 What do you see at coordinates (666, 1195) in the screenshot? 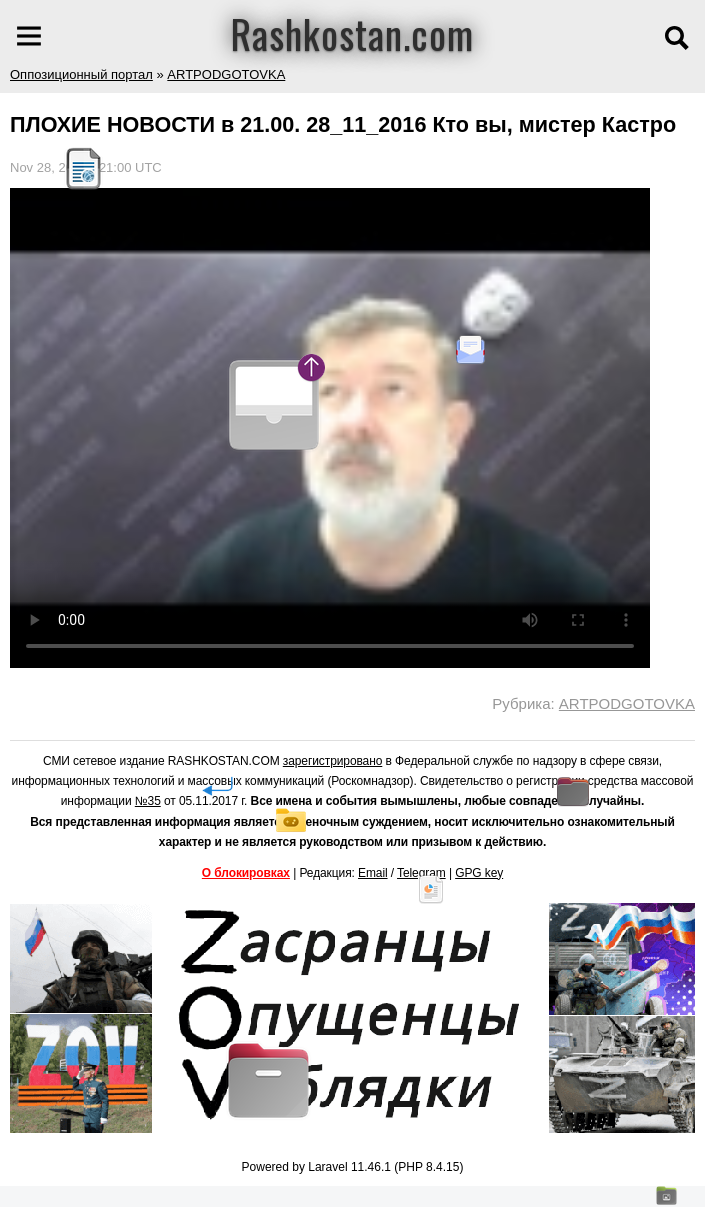
I see `open pictures folder` at bounding box center [666, 1195].